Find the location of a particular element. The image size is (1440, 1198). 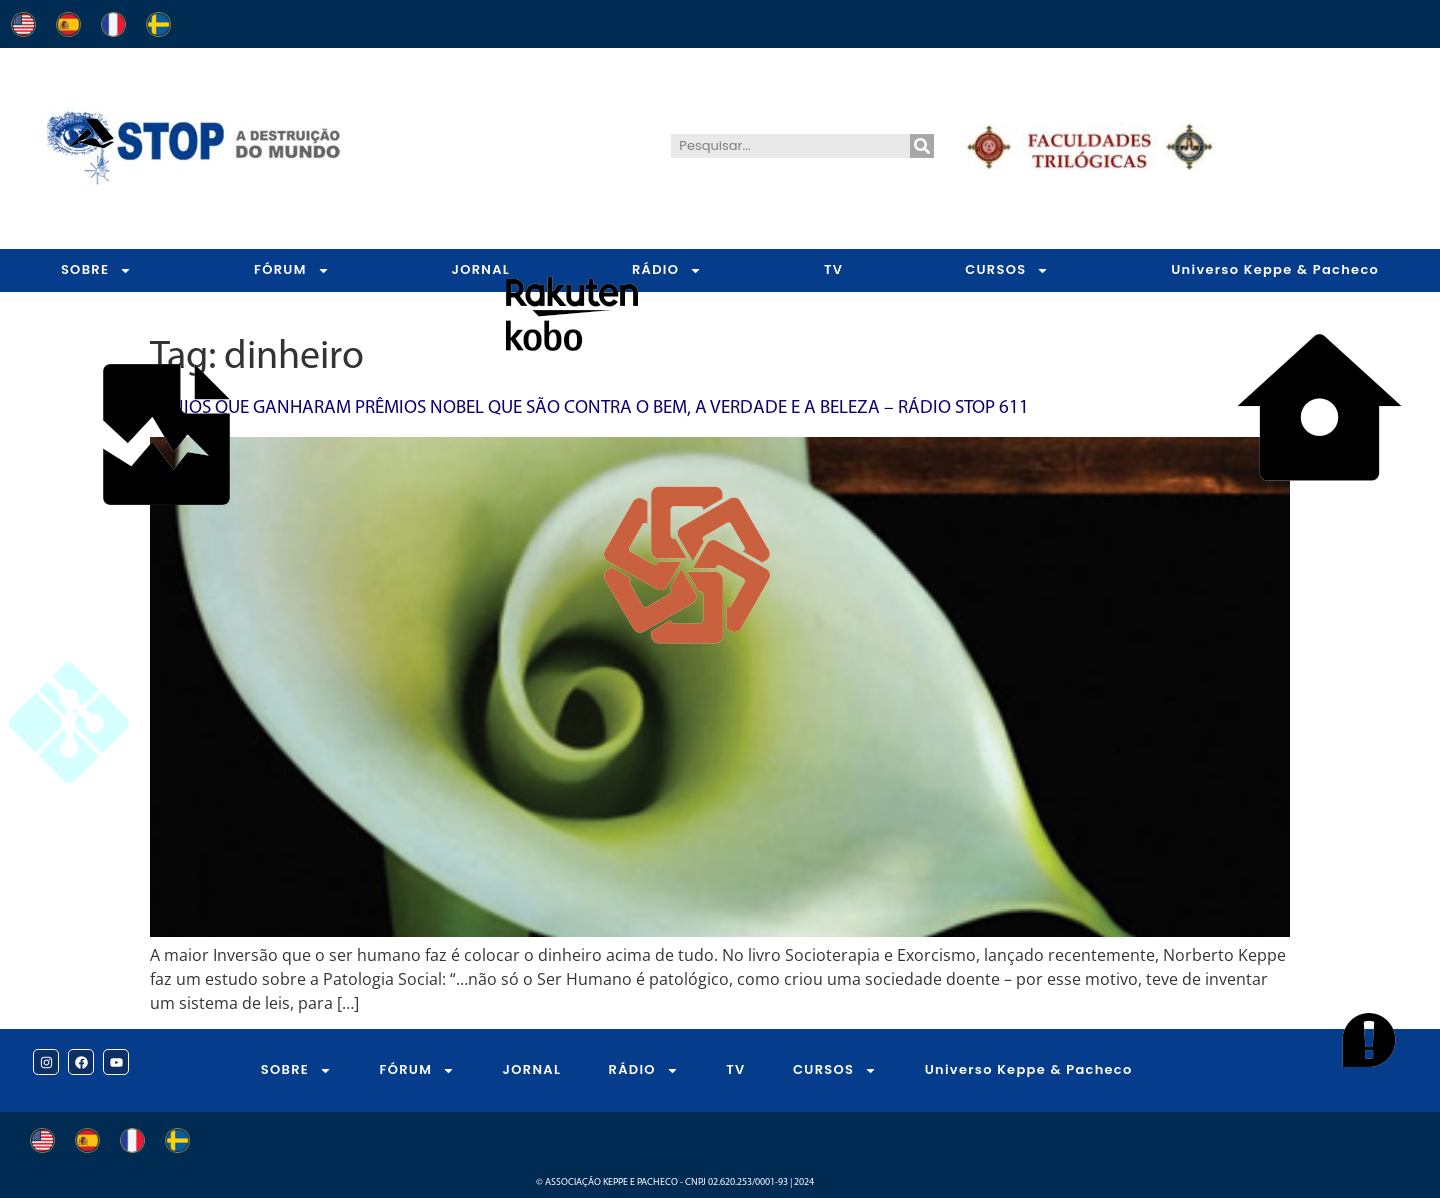

indicates a corrupted or damaged file is located at coordinates (166, 434).